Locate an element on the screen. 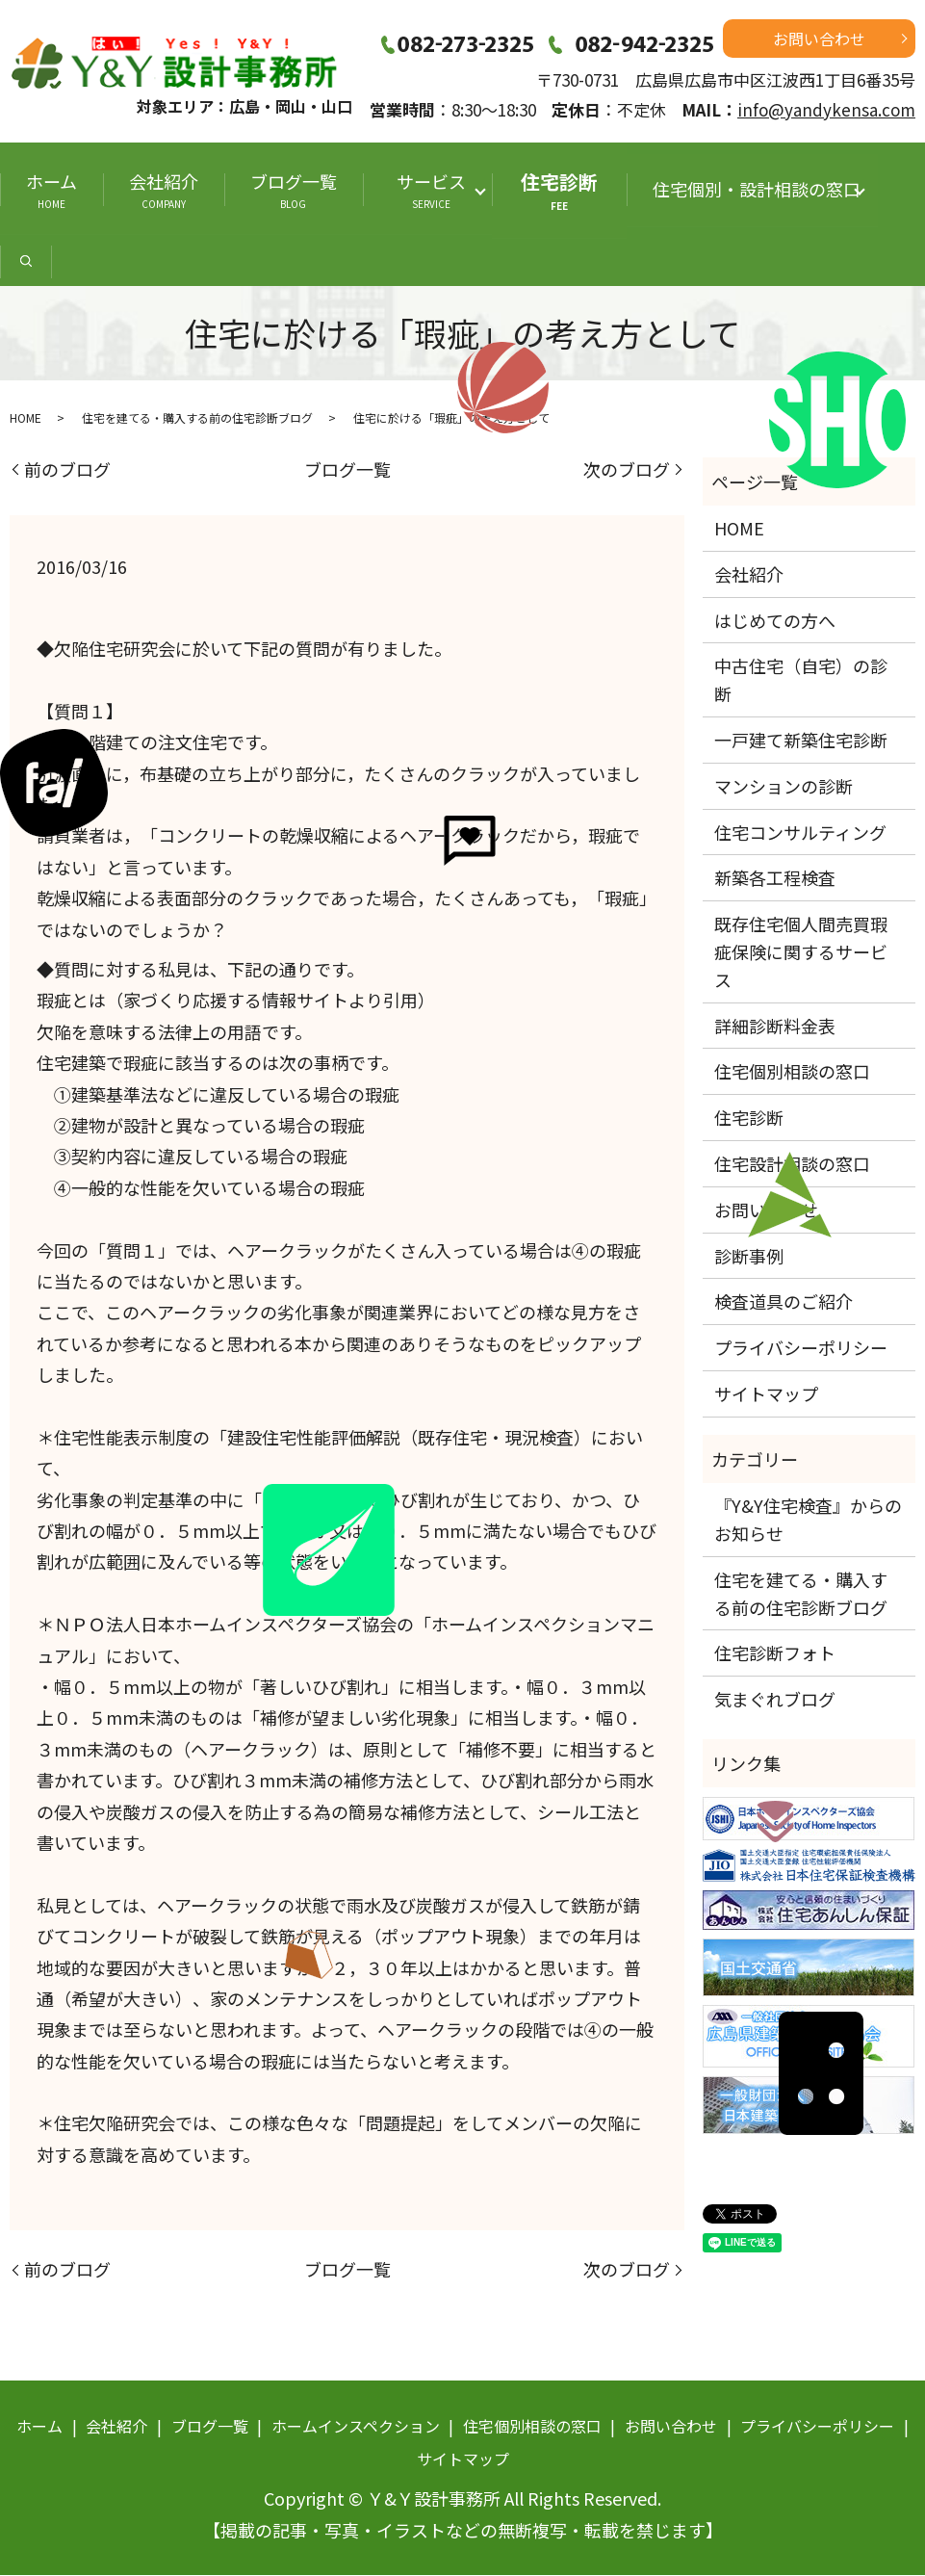 Image resolution: width=925 pixels, height=2576 pixels. open favorite conversations is located at coordinates (470, 839).